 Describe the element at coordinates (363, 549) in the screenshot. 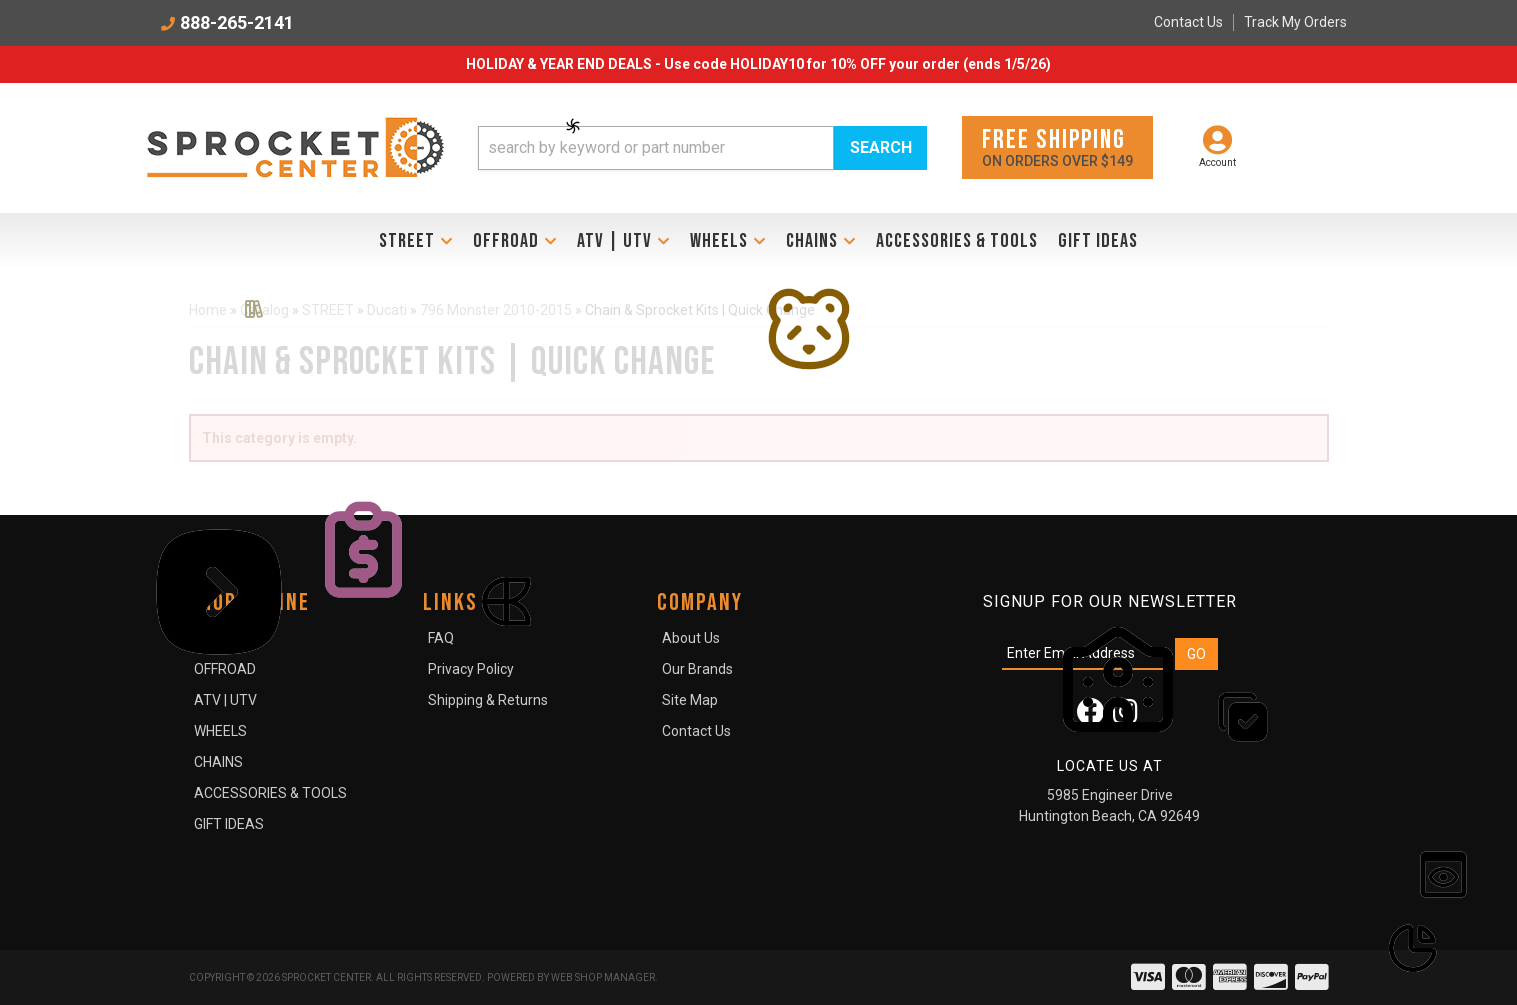

I see `view financial report` at that location.